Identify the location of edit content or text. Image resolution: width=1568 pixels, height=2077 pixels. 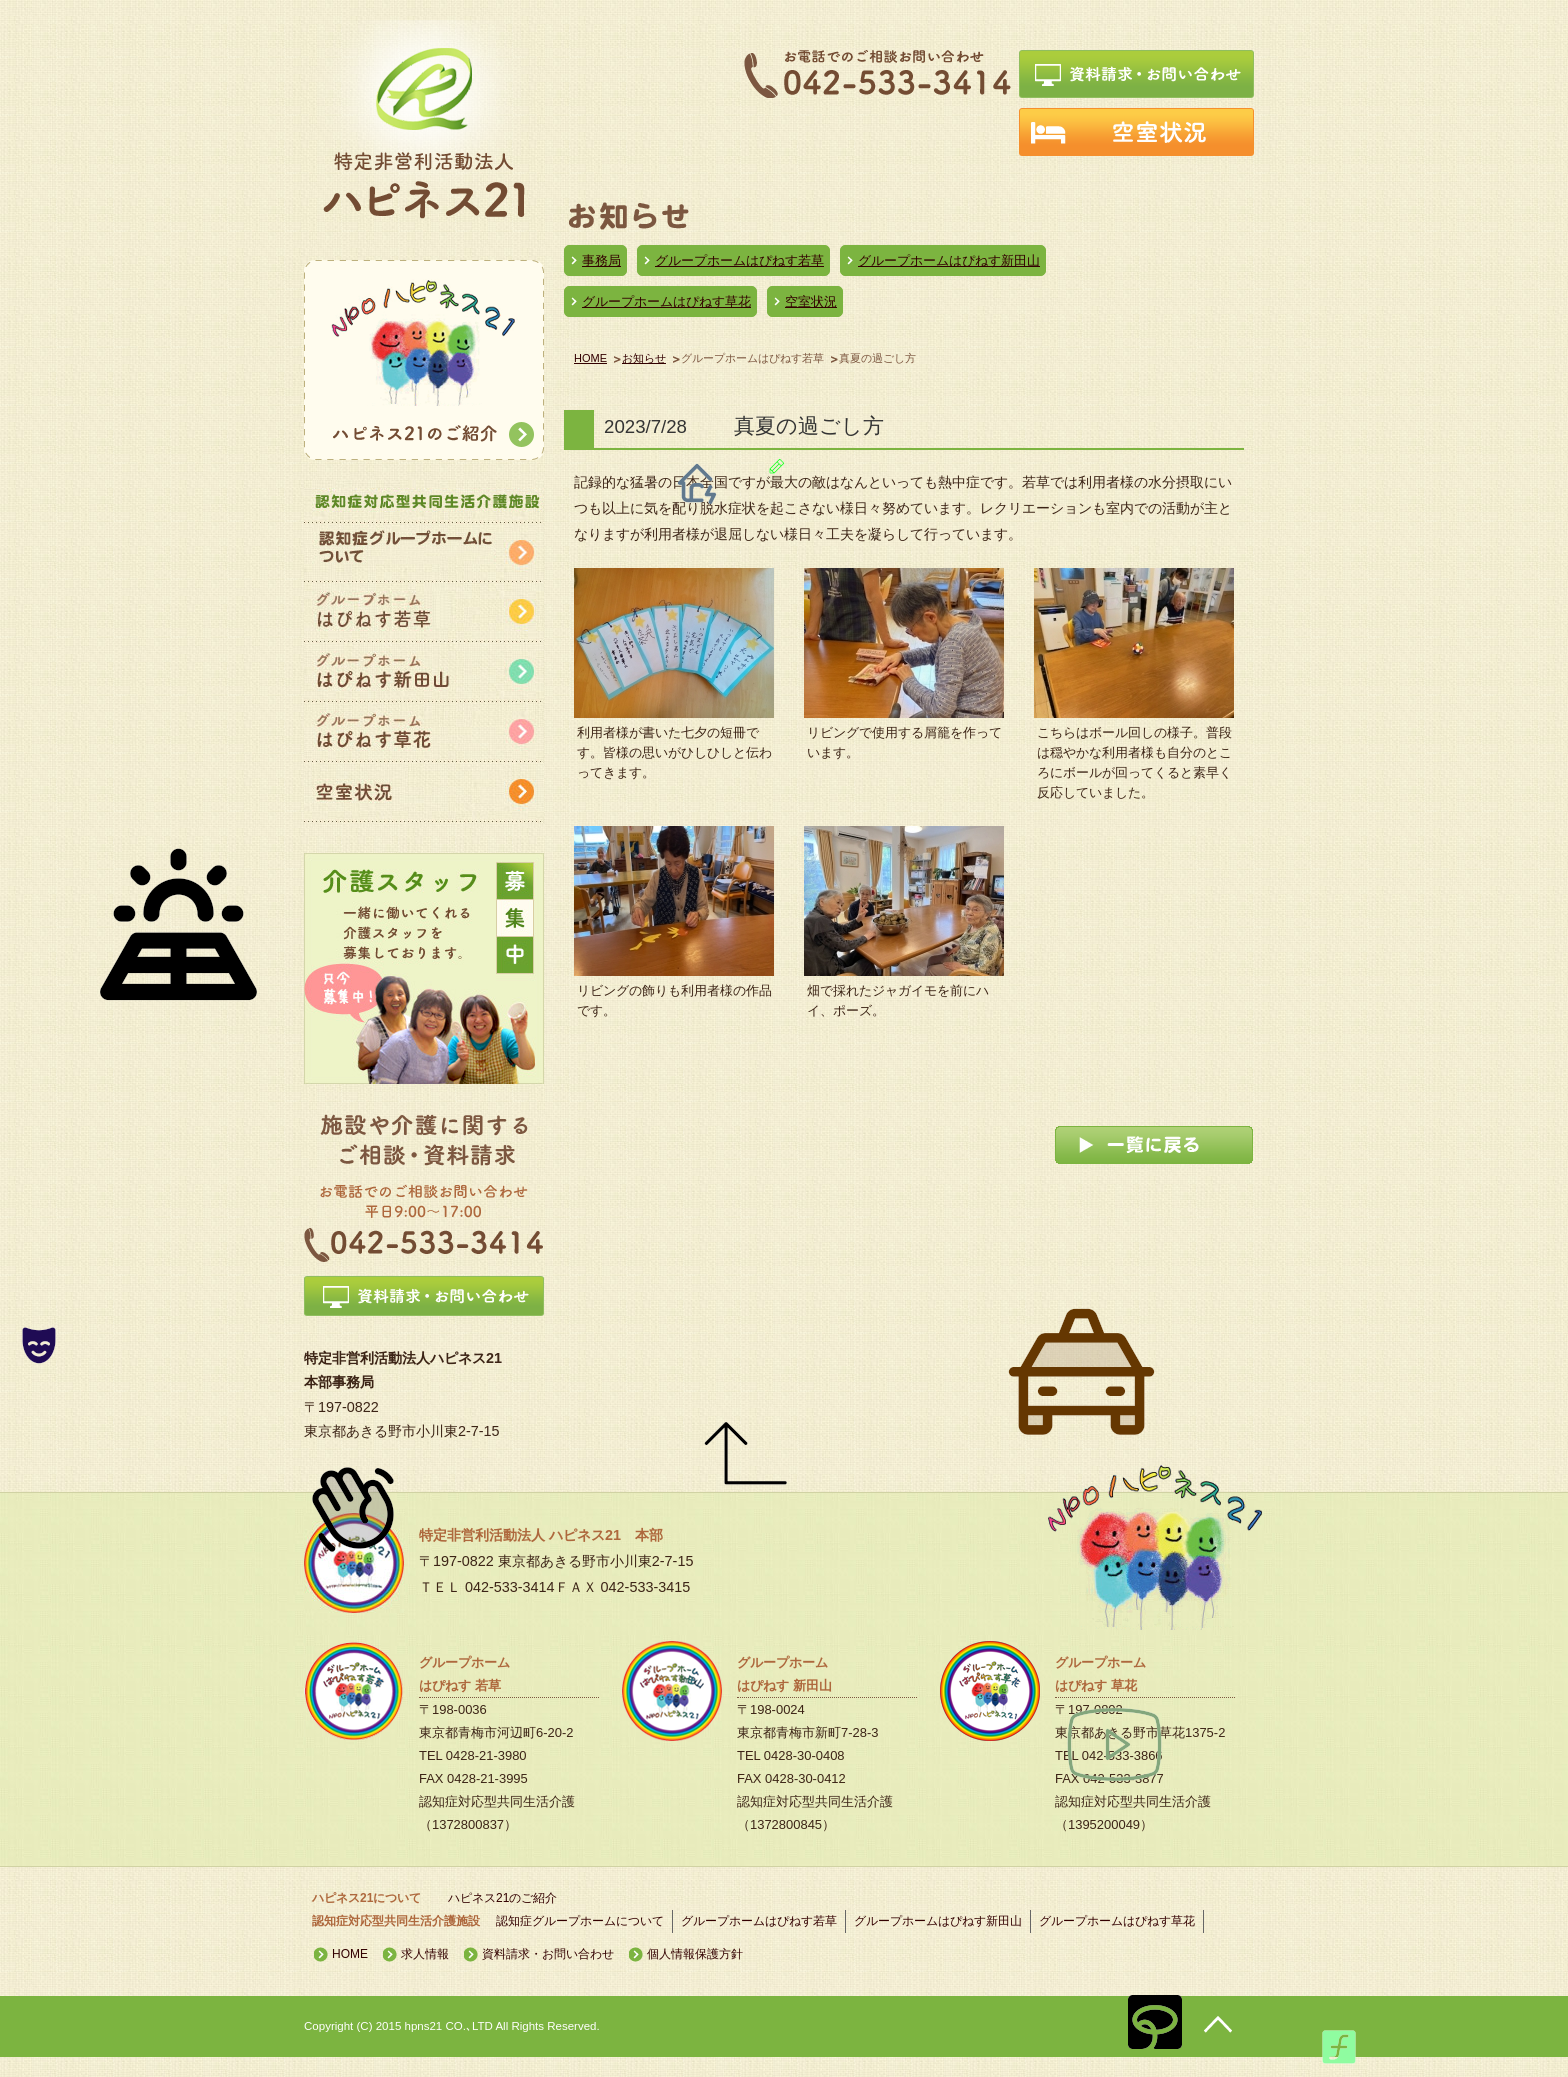
(776, 466).